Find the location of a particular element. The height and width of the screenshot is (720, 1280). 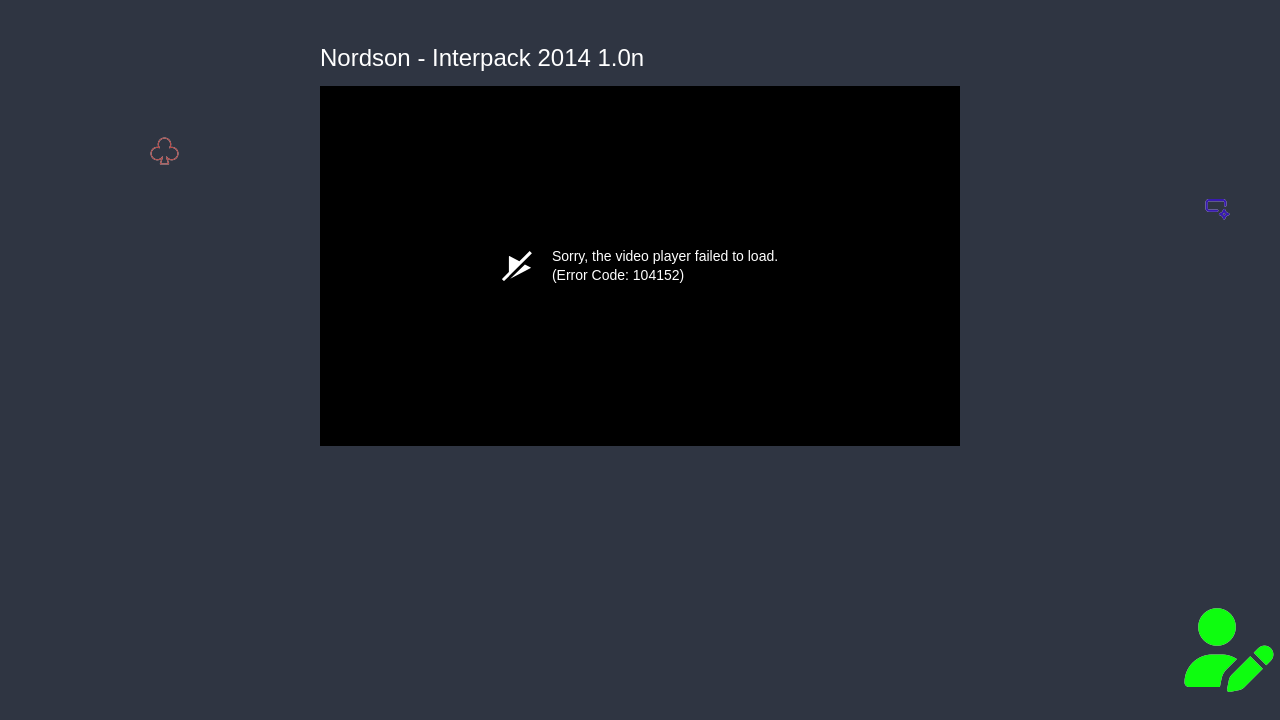

club suit symbol for card games is located at coordinates (164, 151).